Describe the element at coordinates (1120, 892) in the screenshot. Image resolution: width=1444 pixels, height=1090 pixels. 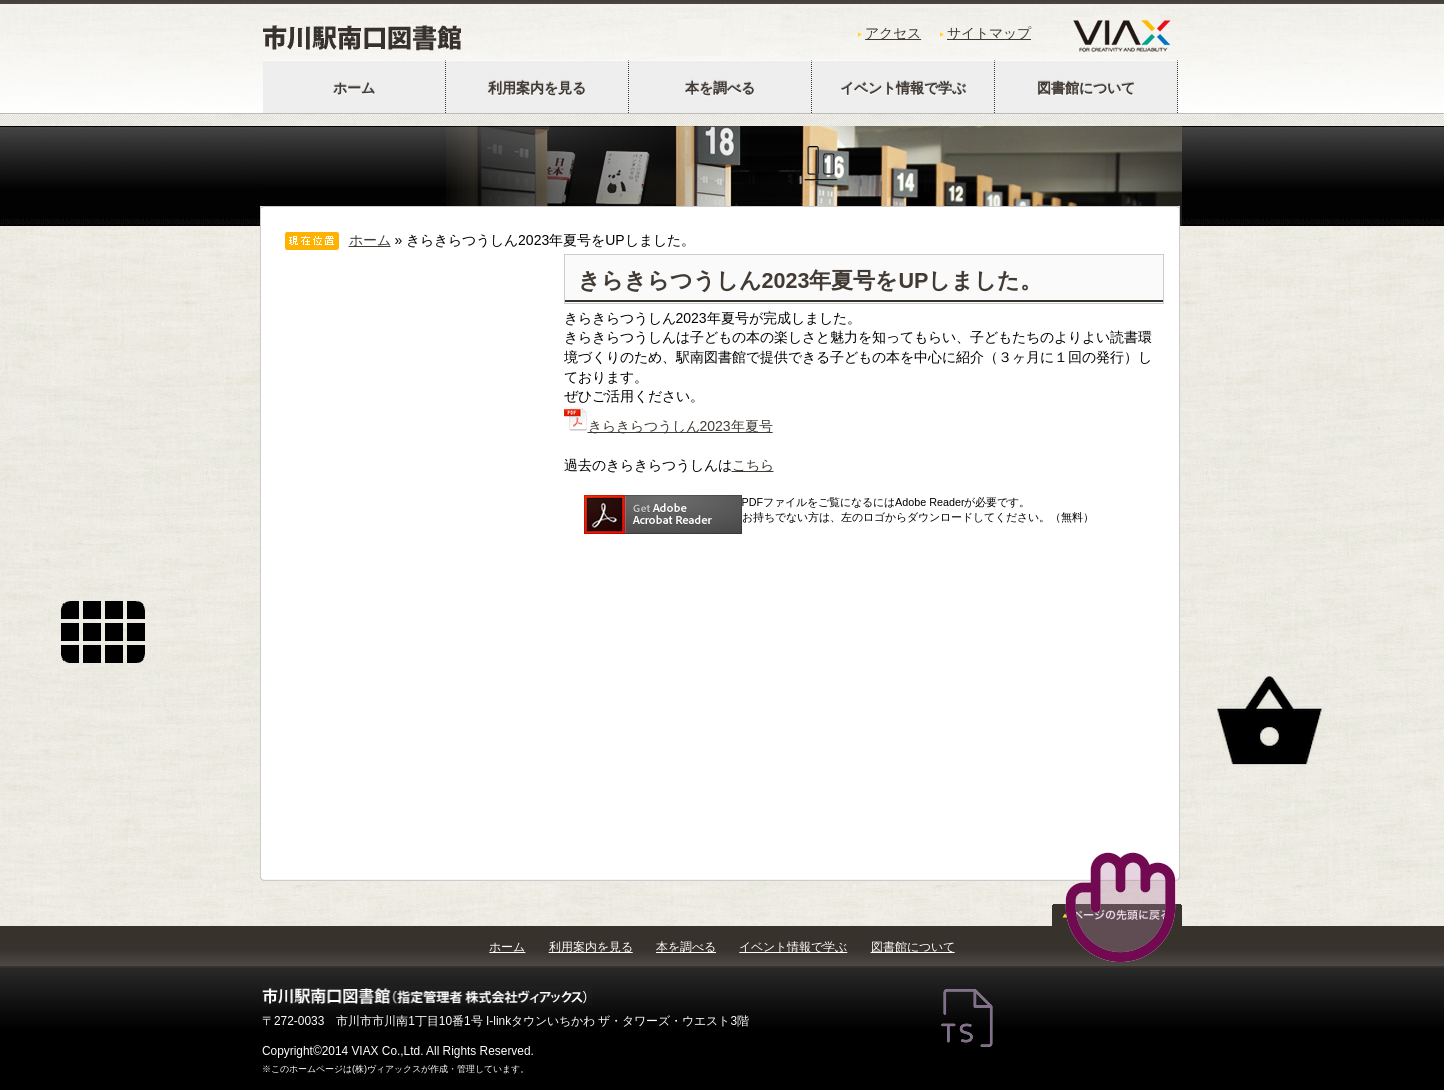
I see `drag to reposition an element` at that location.